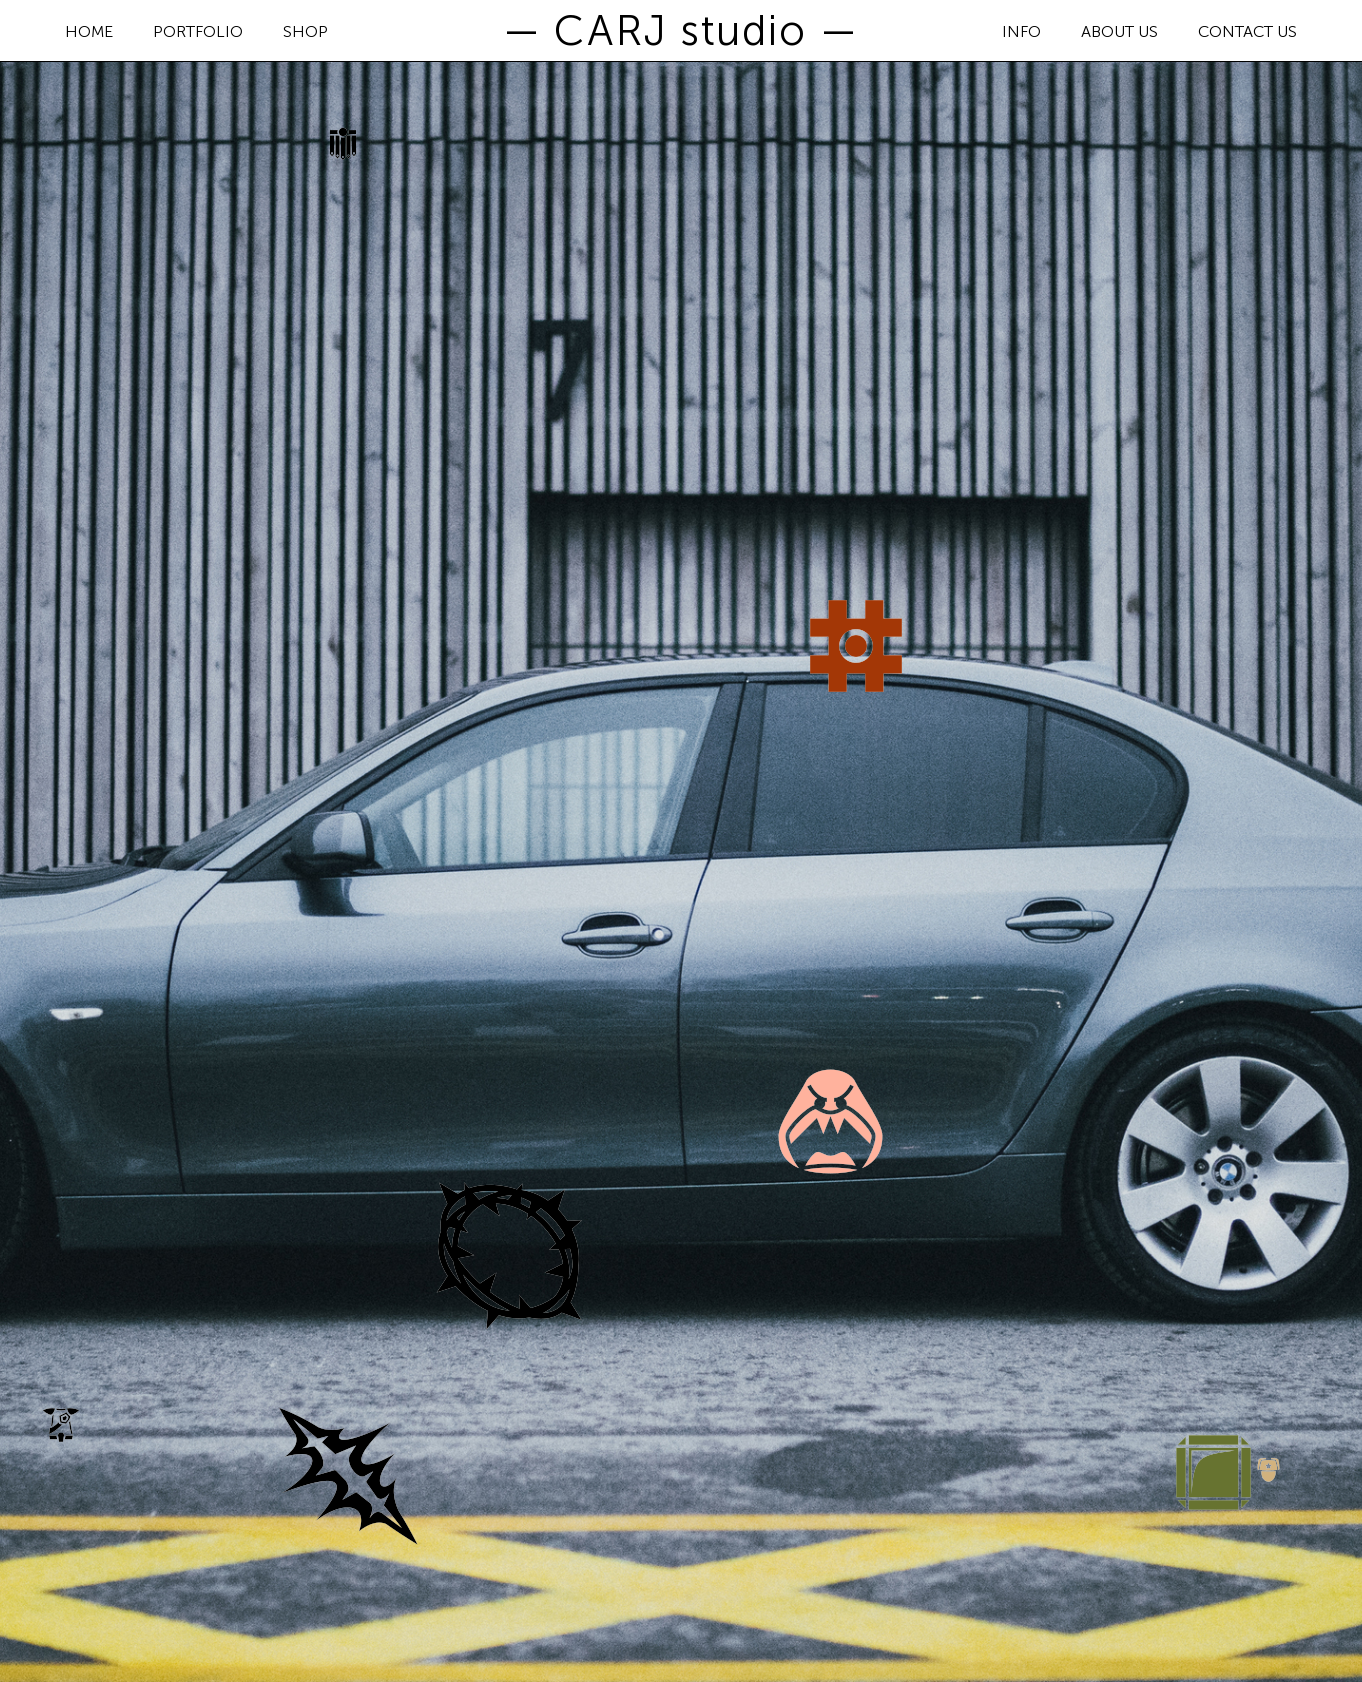  What do you see at coordinates (343, 144) in the screenshot?
I see `select ancient roman armor piece` at bounding box center [343, 144].